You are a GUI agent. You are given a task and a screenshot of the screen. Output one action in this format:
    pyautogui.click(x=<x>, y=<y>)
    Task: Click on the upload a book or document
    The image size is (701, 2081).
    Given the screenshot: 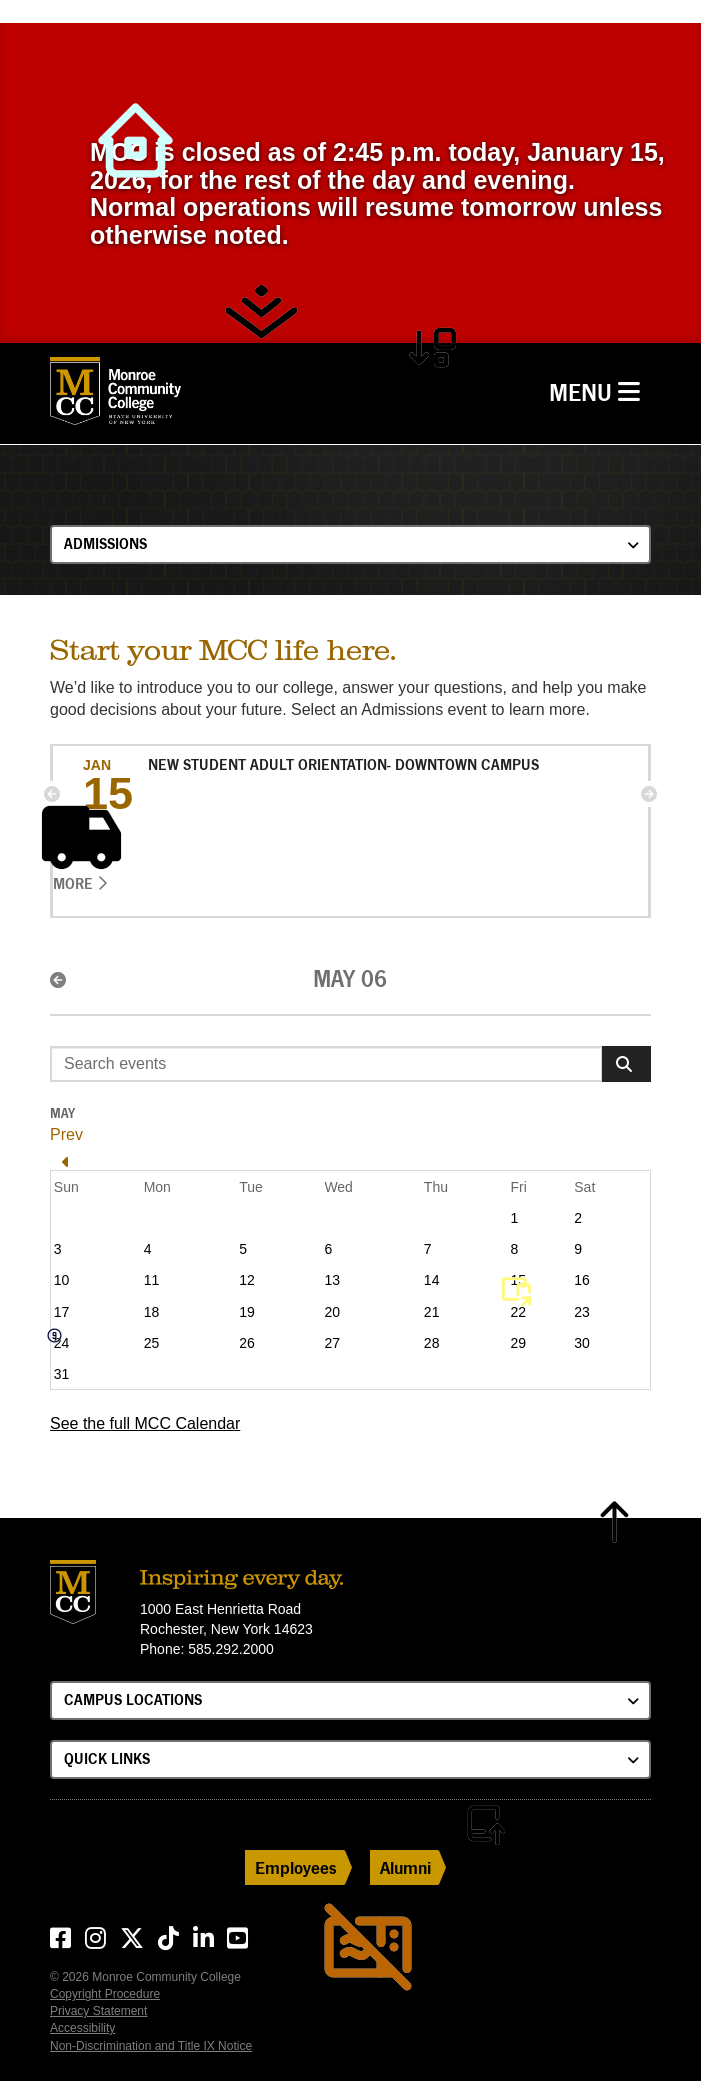 What is the action you would take?
    pyautogui.click(x=485, y=1823)
    